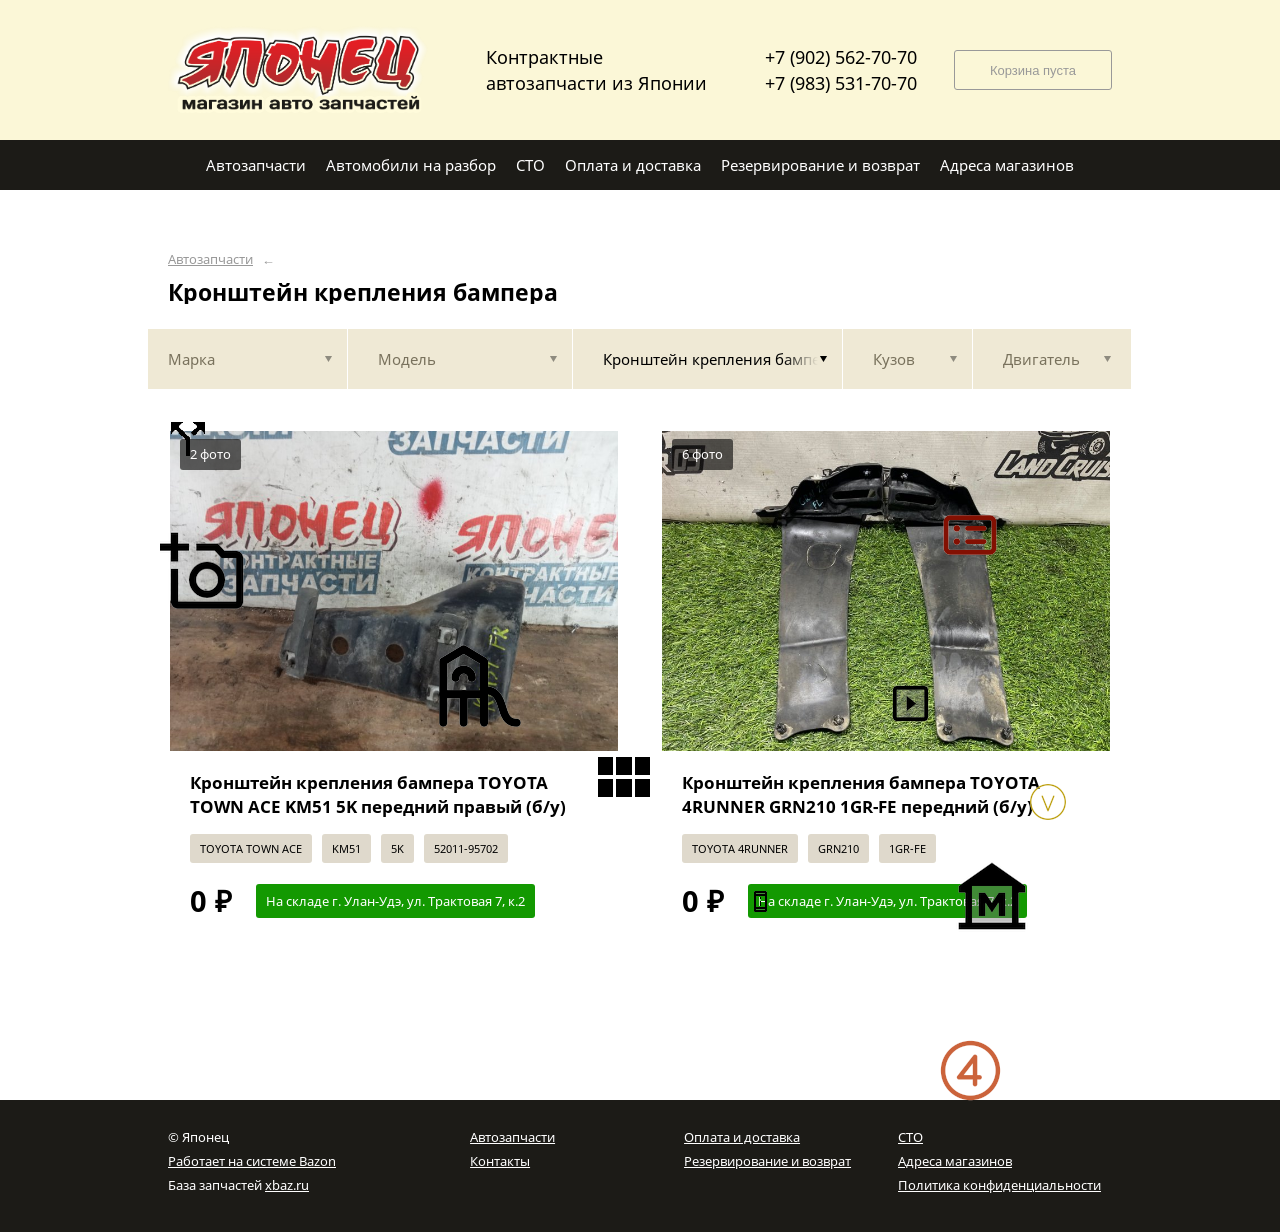  I want to click on view nearby museums on the map, so click(992, 896).